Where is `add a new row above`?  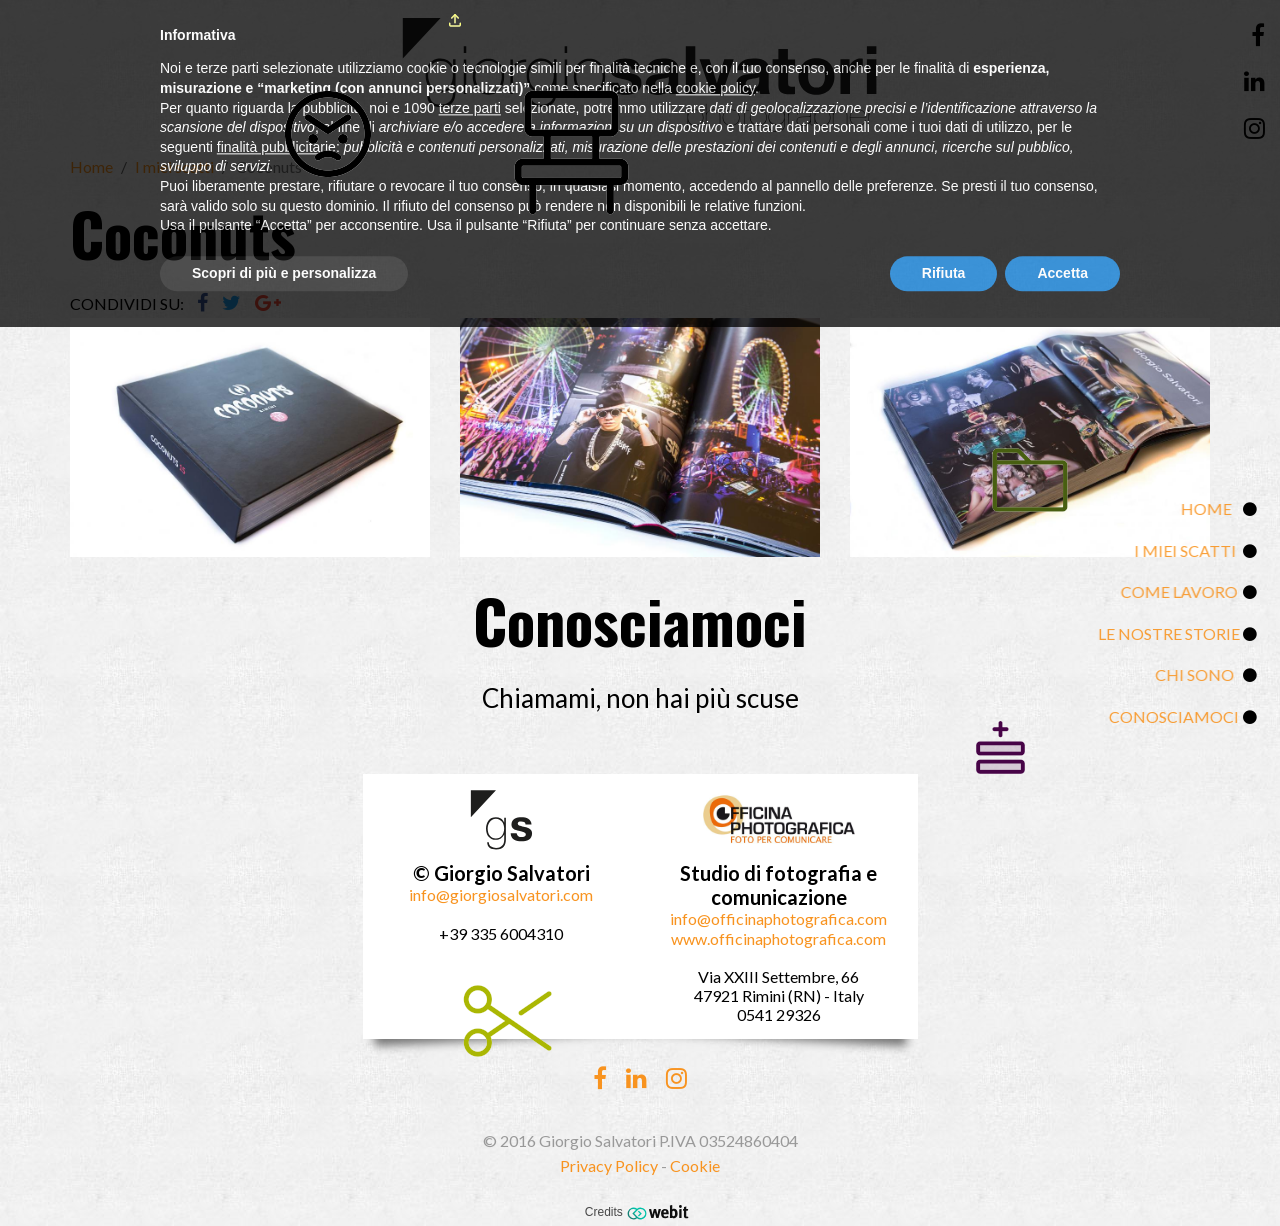 add a new row above is located at coordinates (1000, 751).